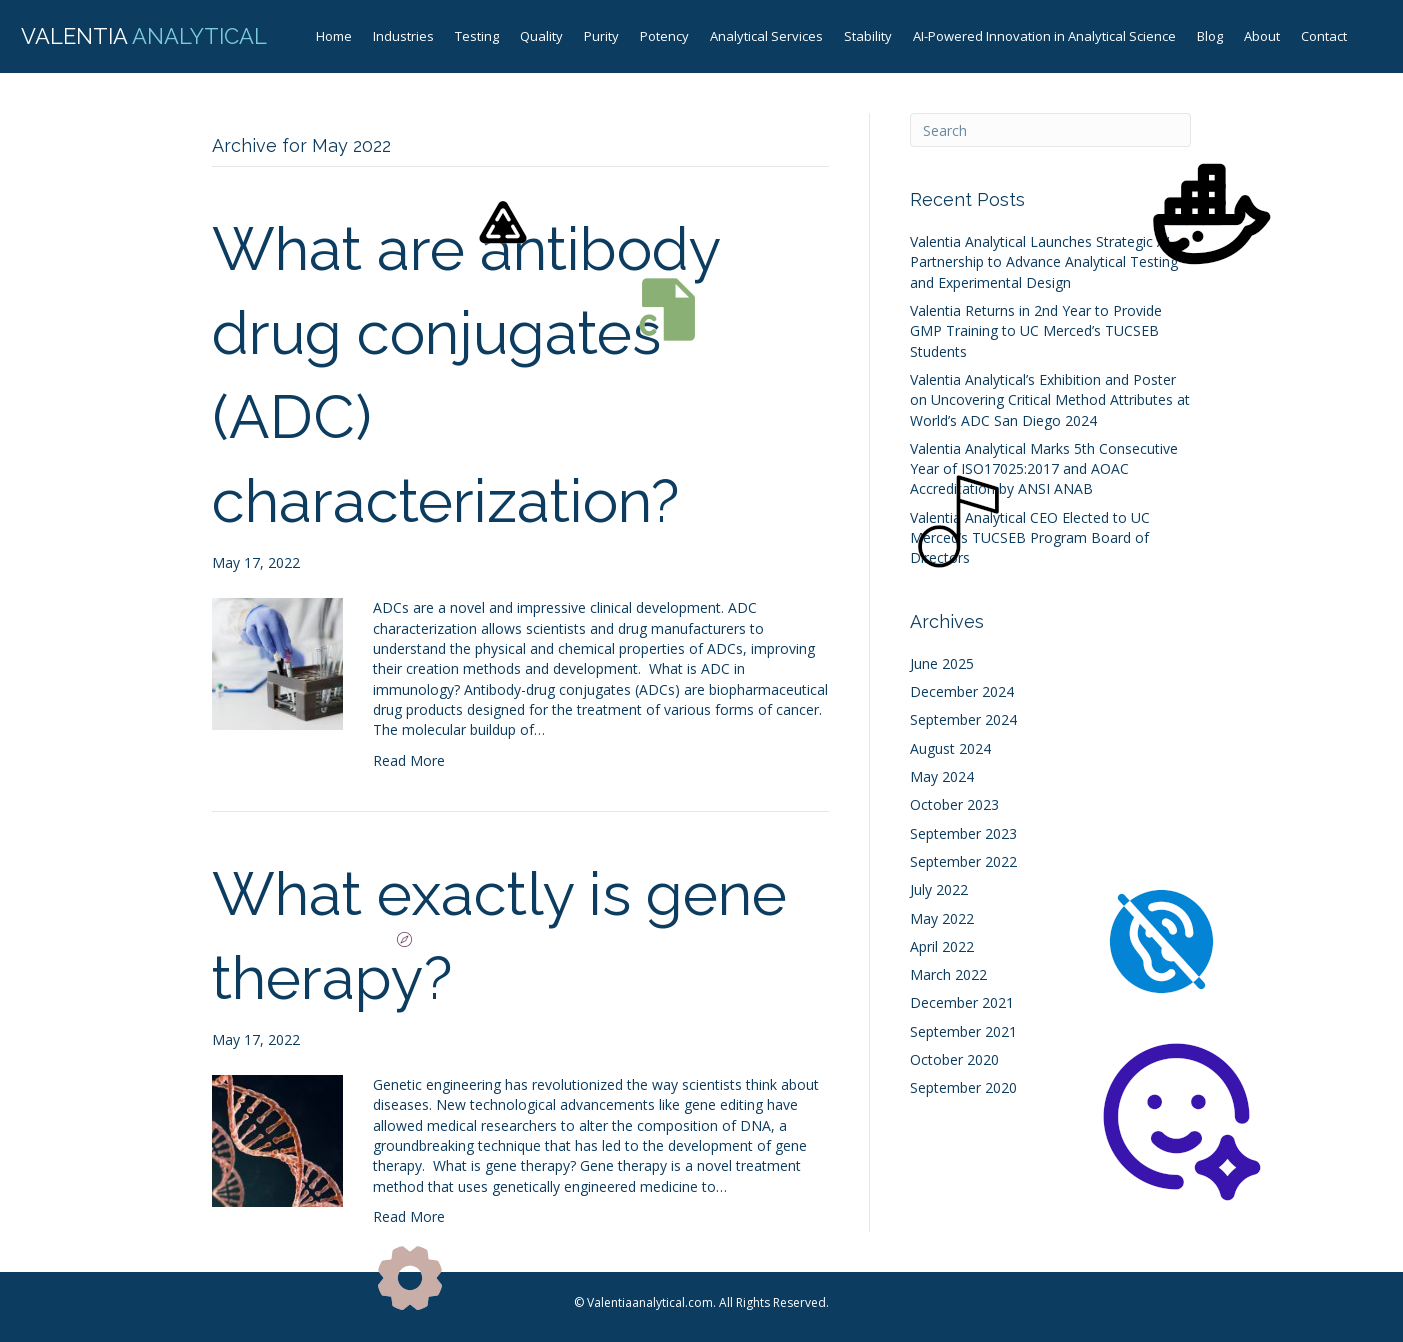 The width and height of the screenshot is (1403, 1342). I want to click on docker container management, so click(1209, 214).